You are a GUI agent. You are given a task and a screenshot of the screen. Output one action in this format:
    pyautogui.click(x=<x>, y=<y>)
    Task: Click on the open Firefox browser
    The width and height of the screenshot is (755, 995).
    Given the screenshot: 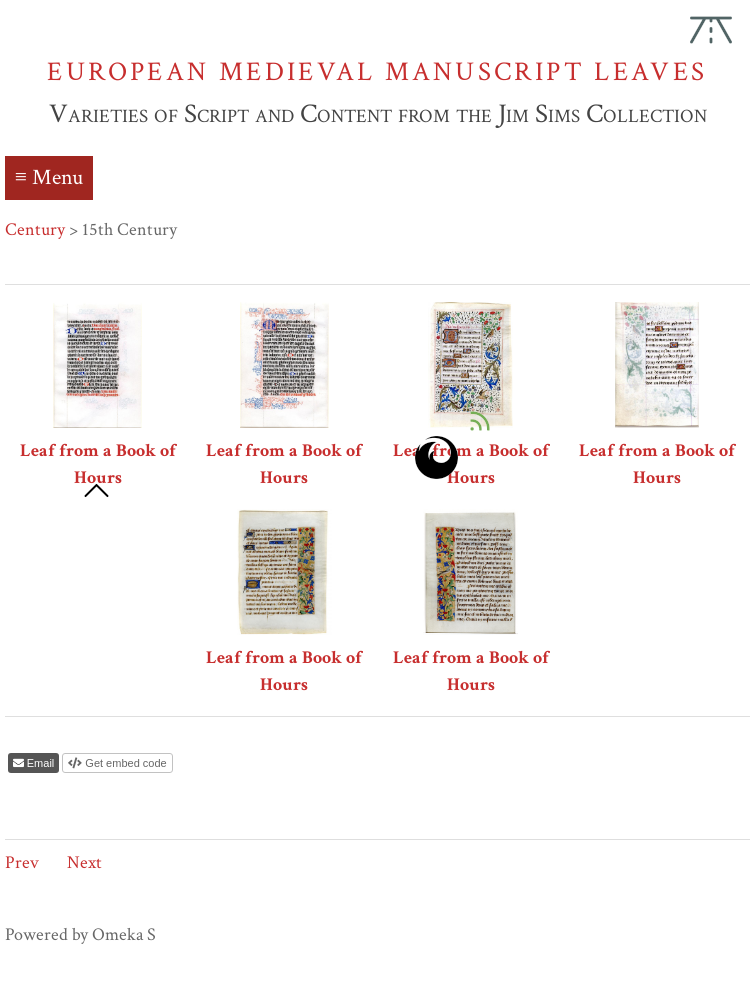 What is the action you would take?
    pyautogui.click(x=436, y=457)
    